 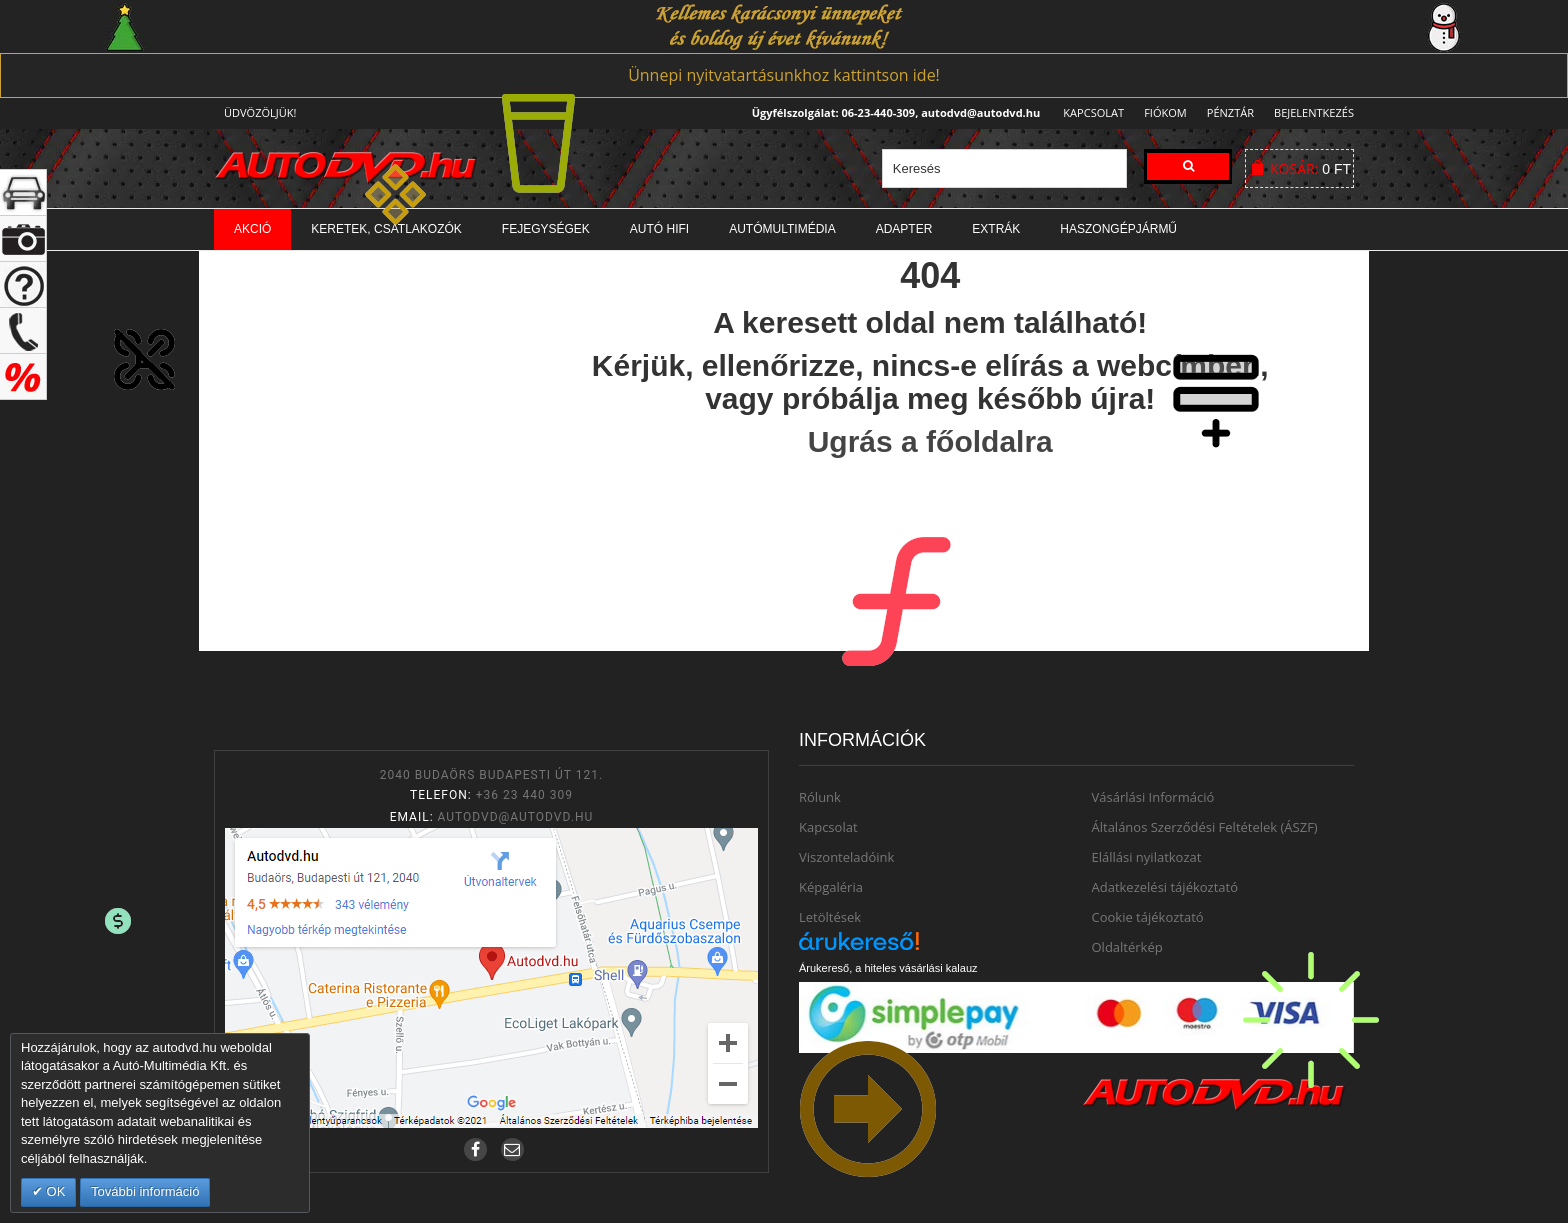 I want to click on indicates content is loading, so click(x=1311, y=1020).